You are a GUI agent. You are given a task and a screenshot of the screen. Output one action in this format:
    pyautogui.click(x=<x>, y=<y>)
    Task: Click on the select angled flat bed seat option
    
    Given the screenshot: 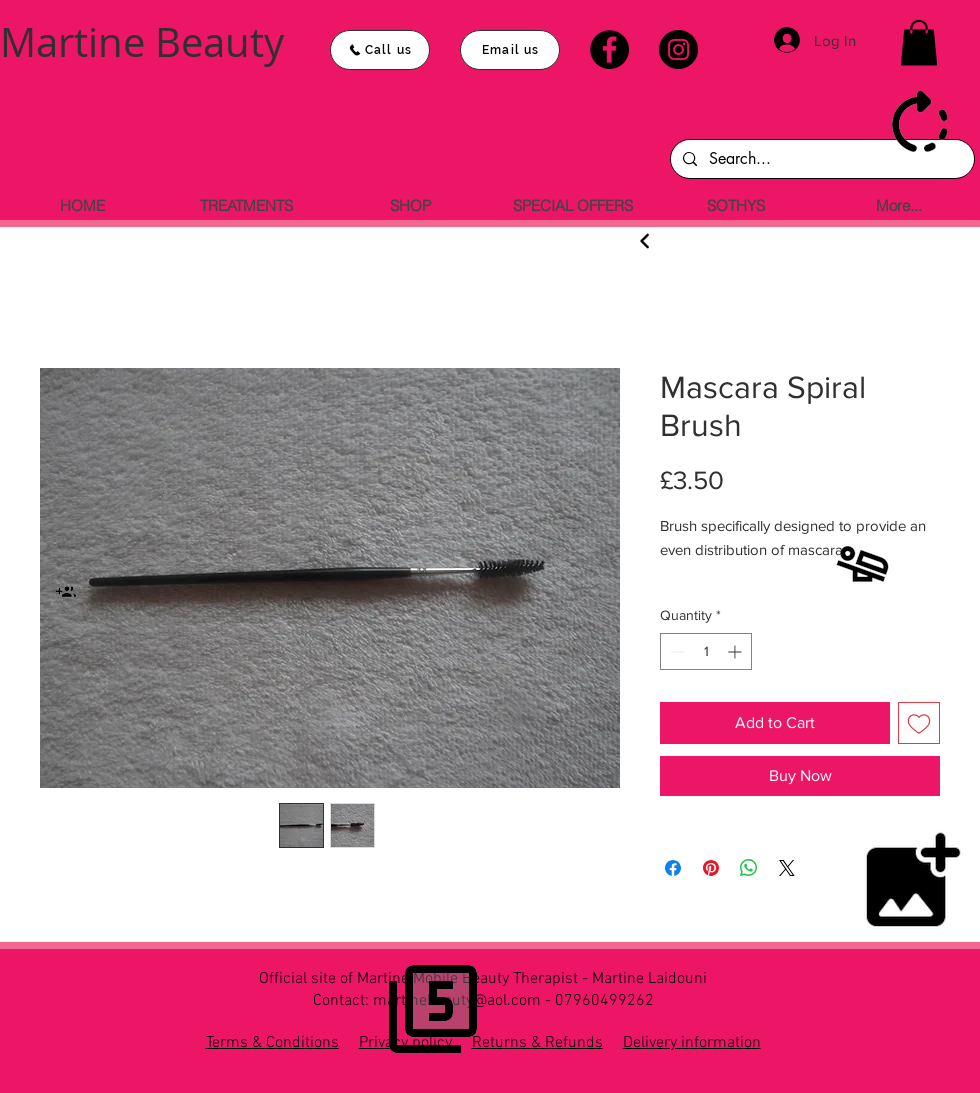 What is the action you would take?
    pyautogui.click(x=862, y=564)
    